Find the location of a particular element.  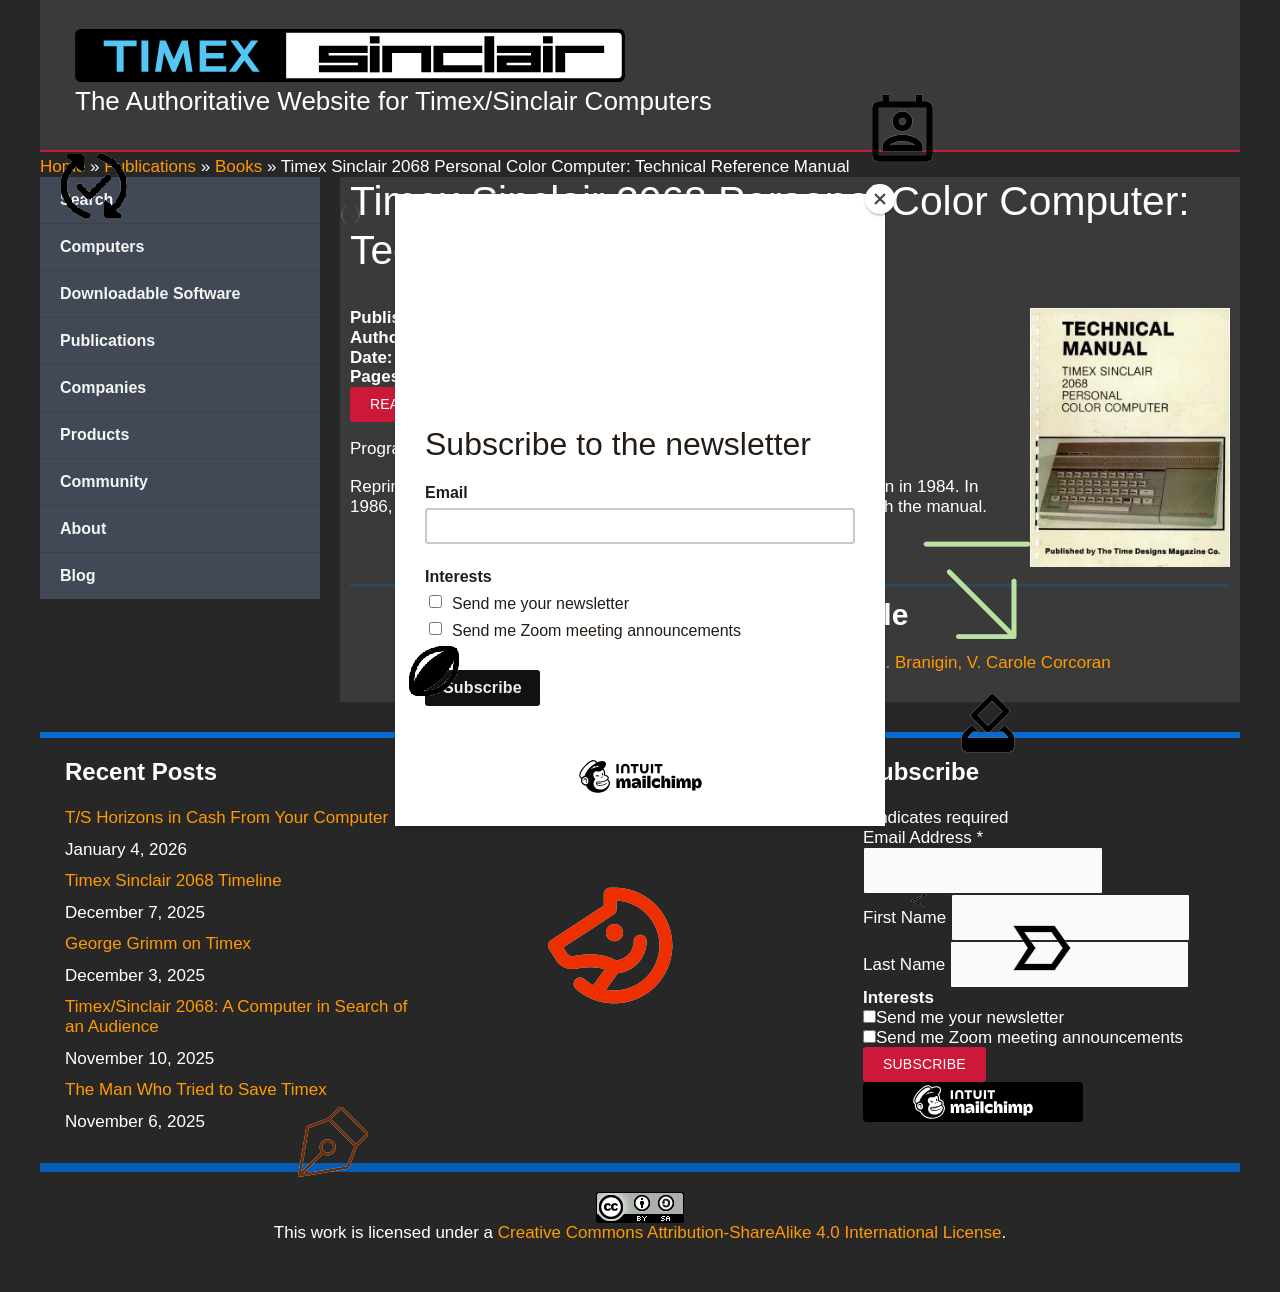

move item to bottom-right corner is located at coordinates (977, 595).